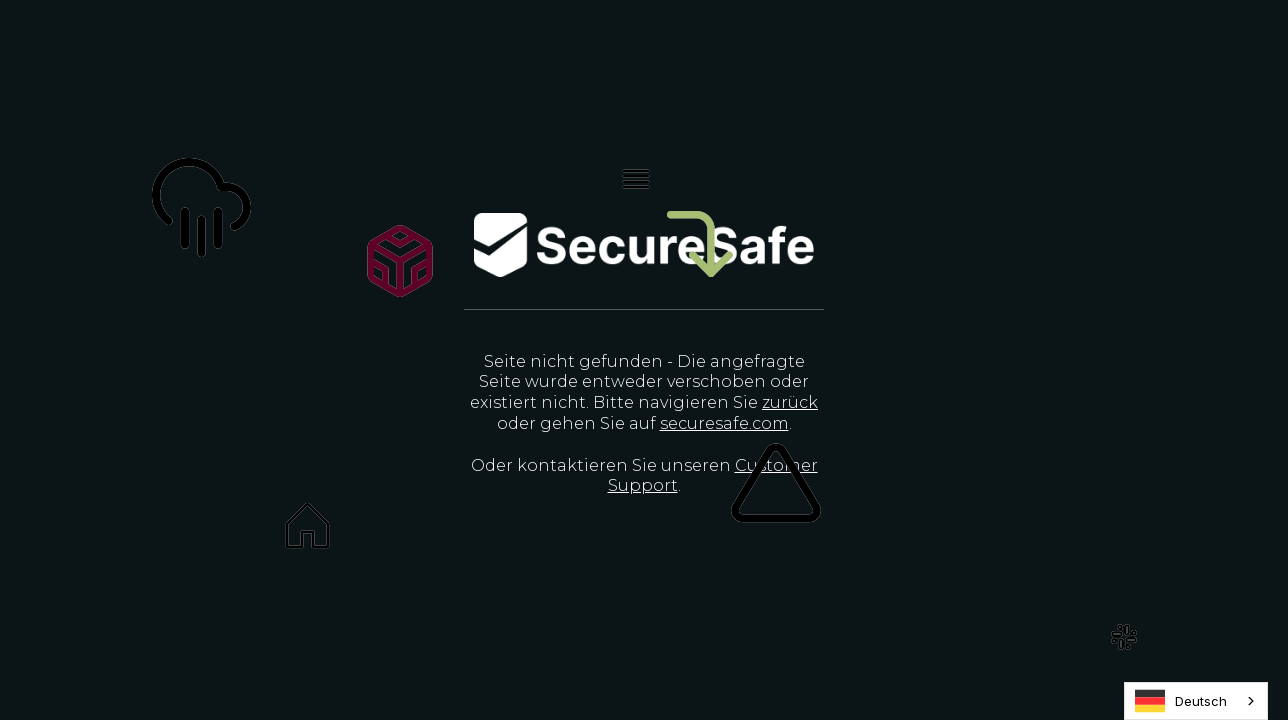  I want to click on justify text alignment, so click(636, 179).